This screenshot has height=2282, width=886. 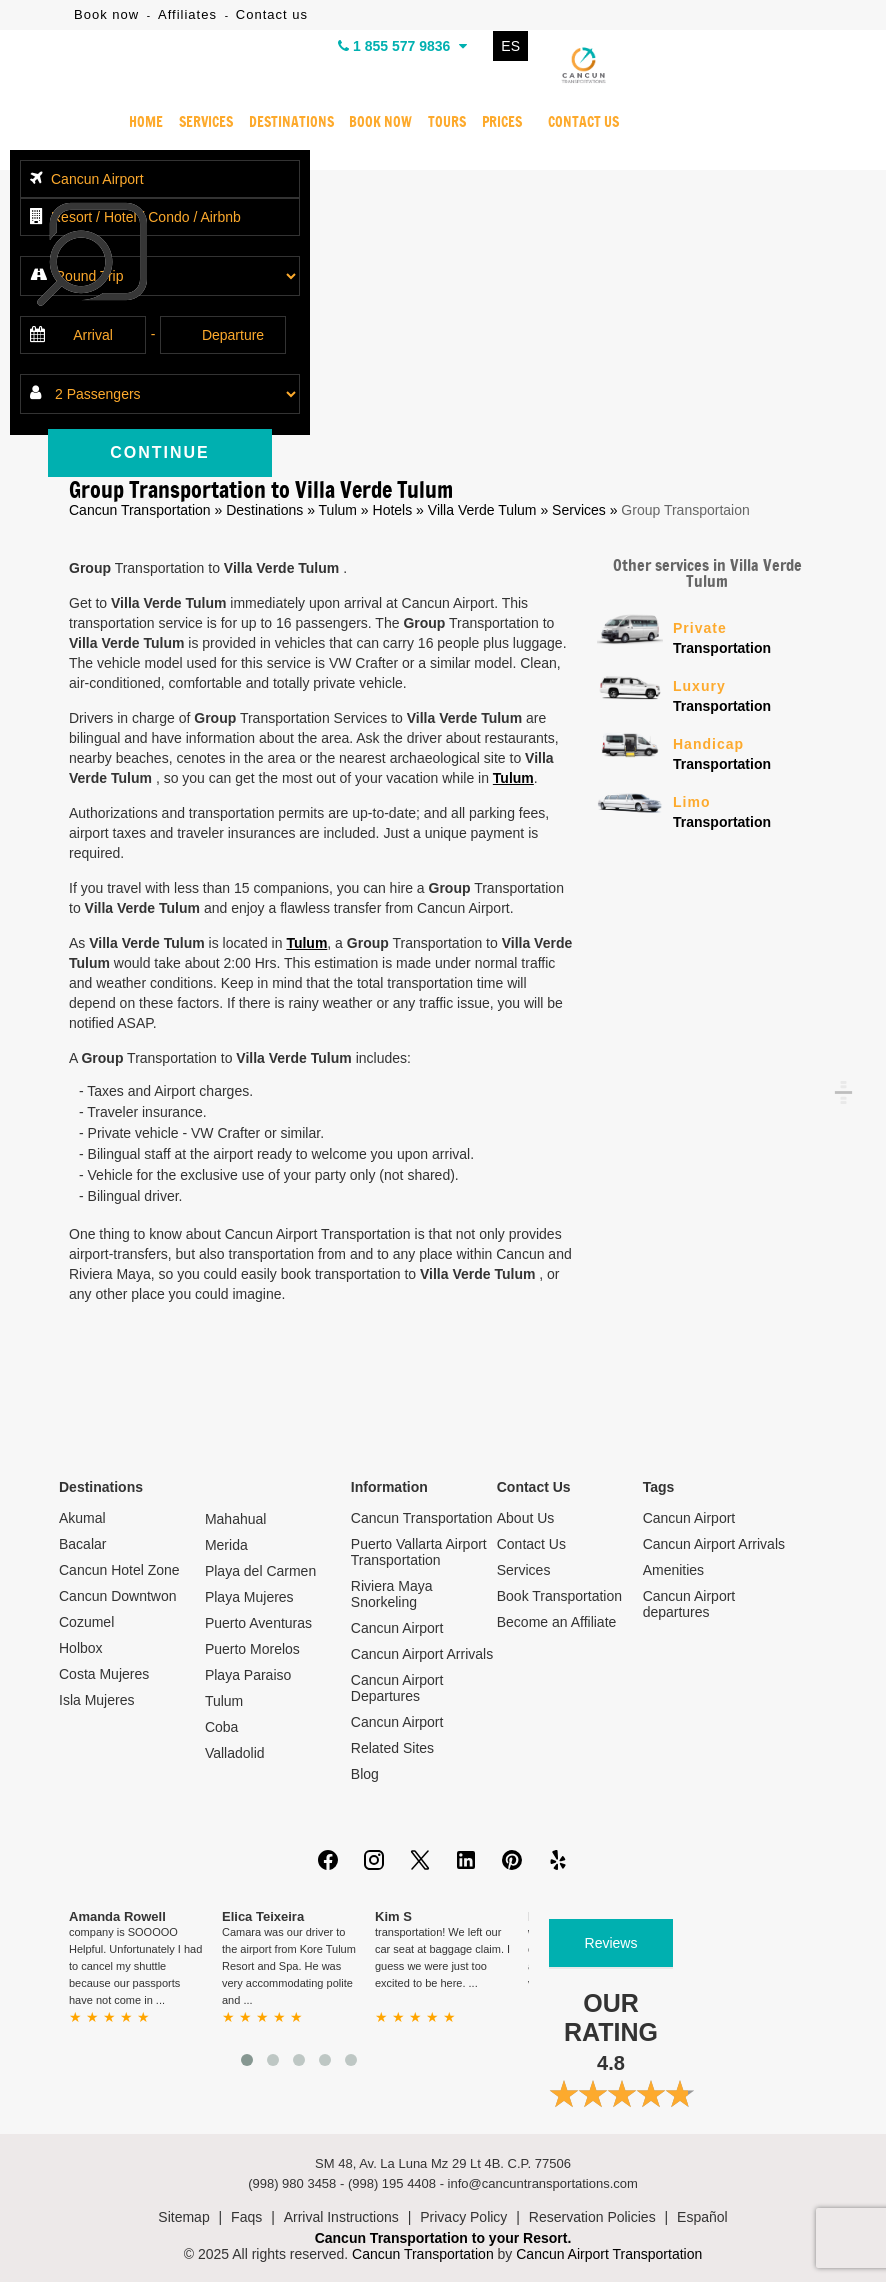 I want to click on open image viewer application, so click(x=91, y=251).